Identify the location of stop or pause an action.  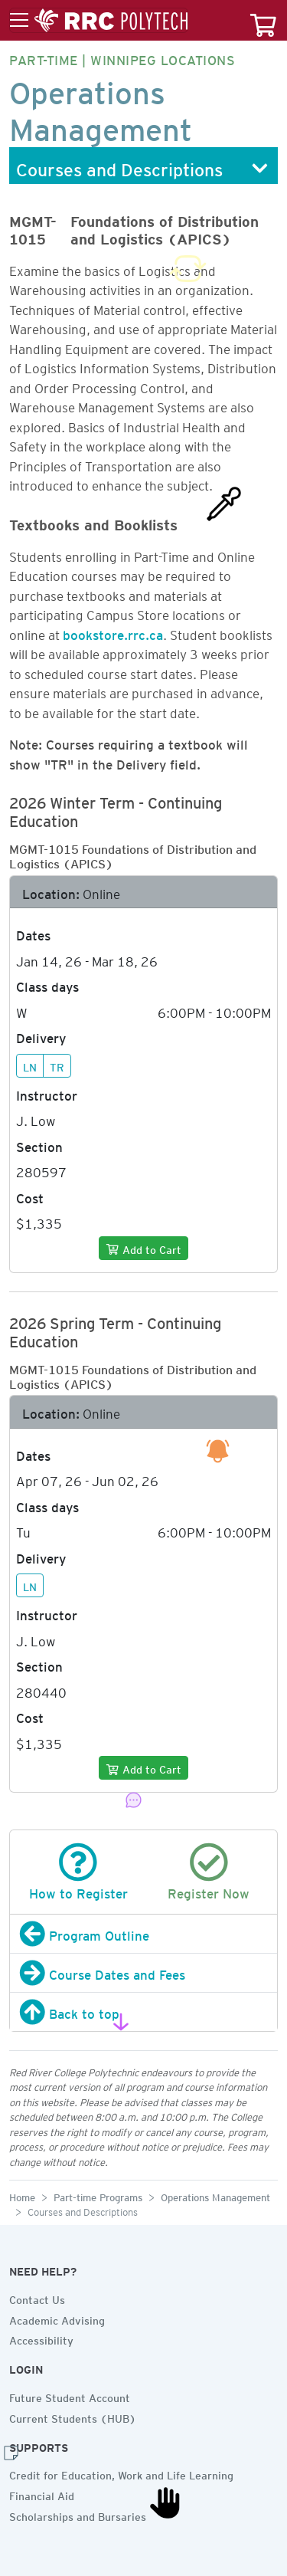
(165, 2502).